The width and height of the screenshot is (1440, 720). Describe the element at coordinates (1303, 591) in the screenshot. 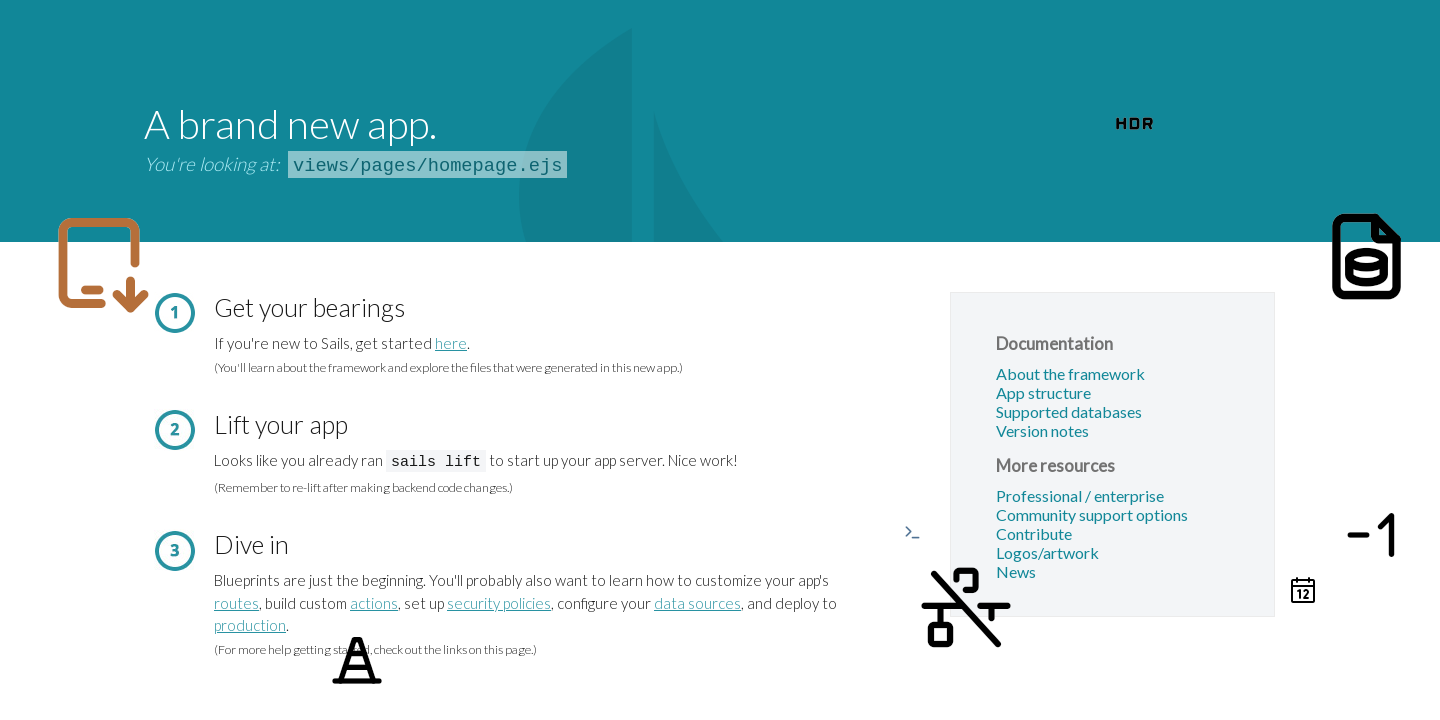

I see `view calendar or scheduled events` at that location.